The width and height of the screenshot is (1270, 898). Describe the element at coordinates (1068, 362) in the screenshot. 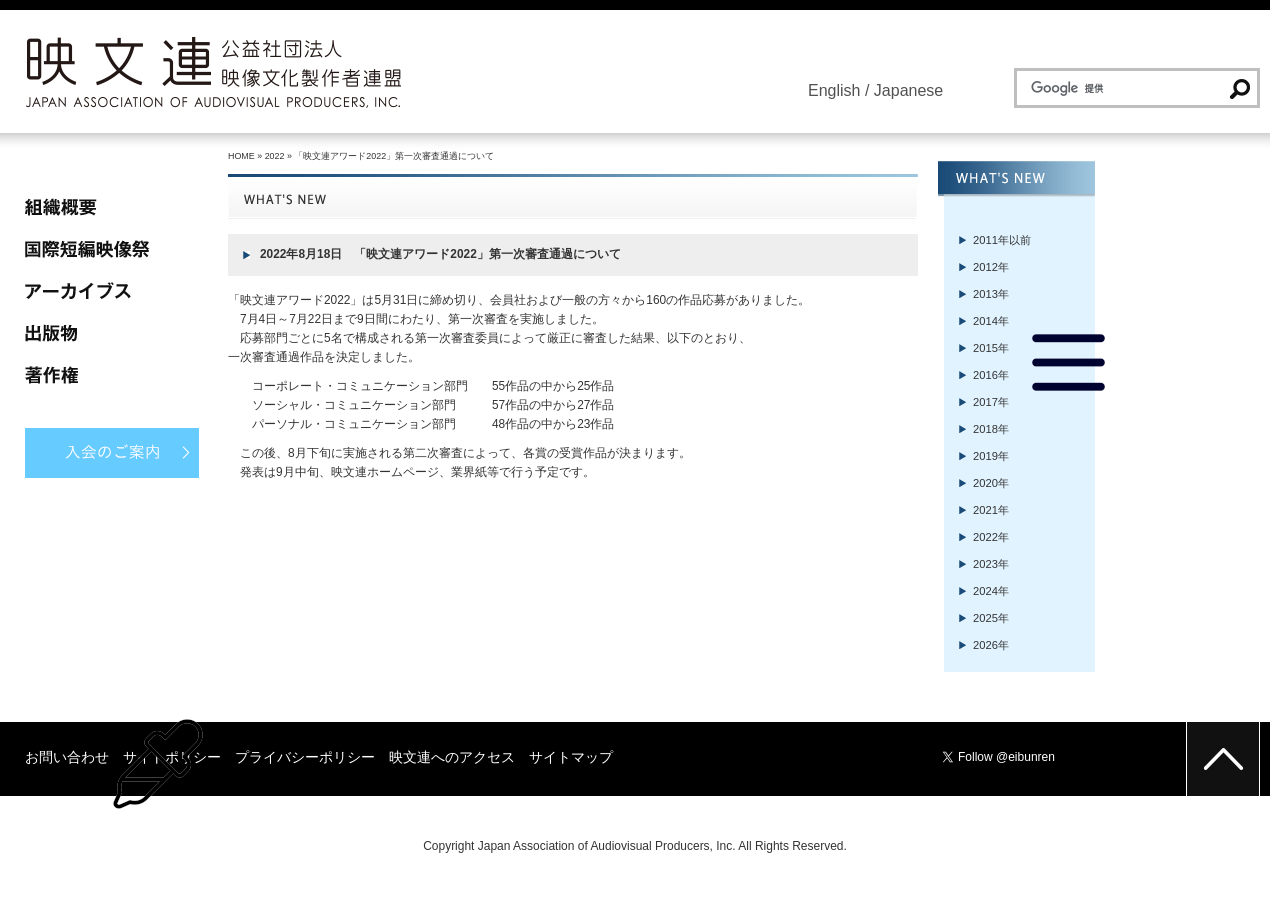

I see `open navigation menu` at that location.